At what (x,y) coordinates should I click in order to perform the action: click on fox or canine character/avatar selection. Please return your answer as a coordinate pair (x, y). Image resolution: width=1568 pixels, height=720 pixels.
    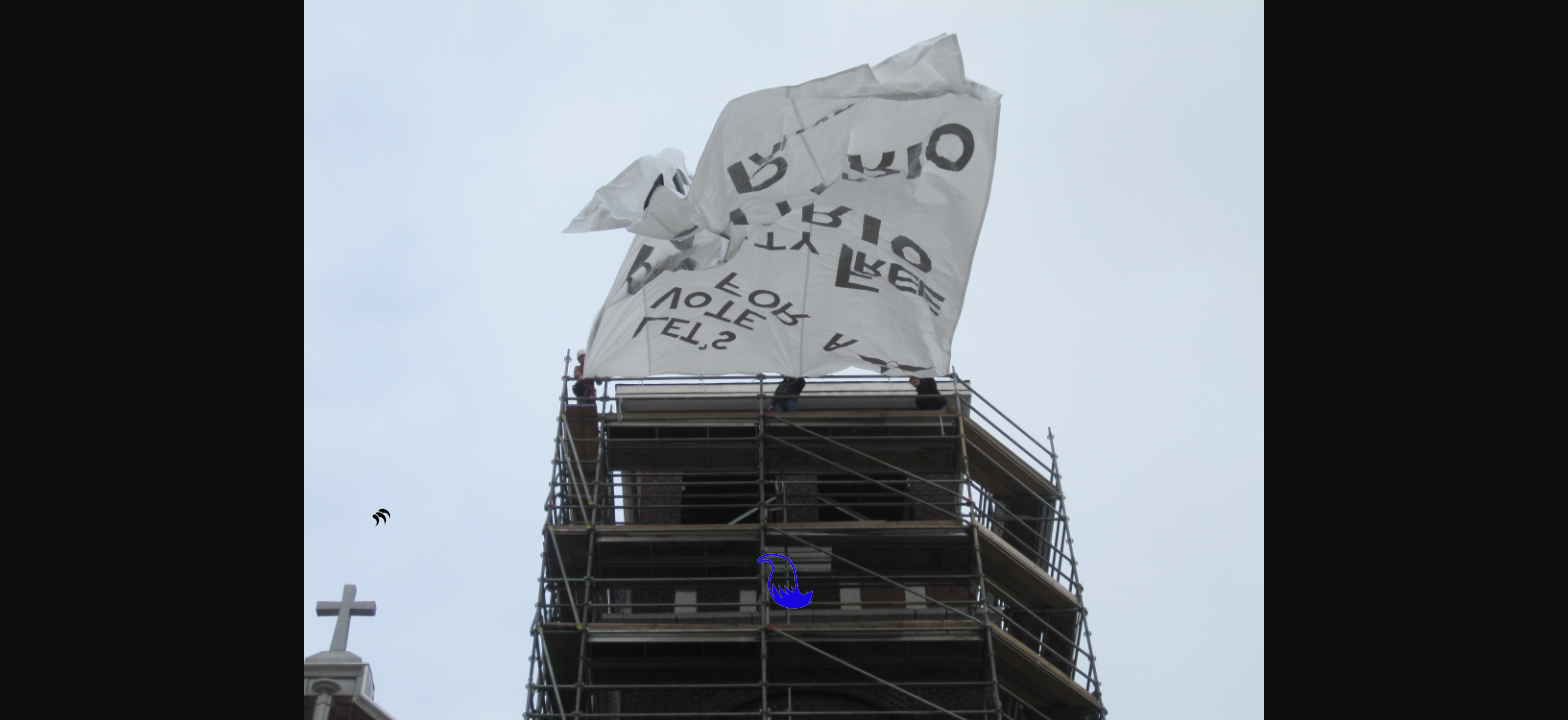
    Looking at the image, I should click on (785, 581).